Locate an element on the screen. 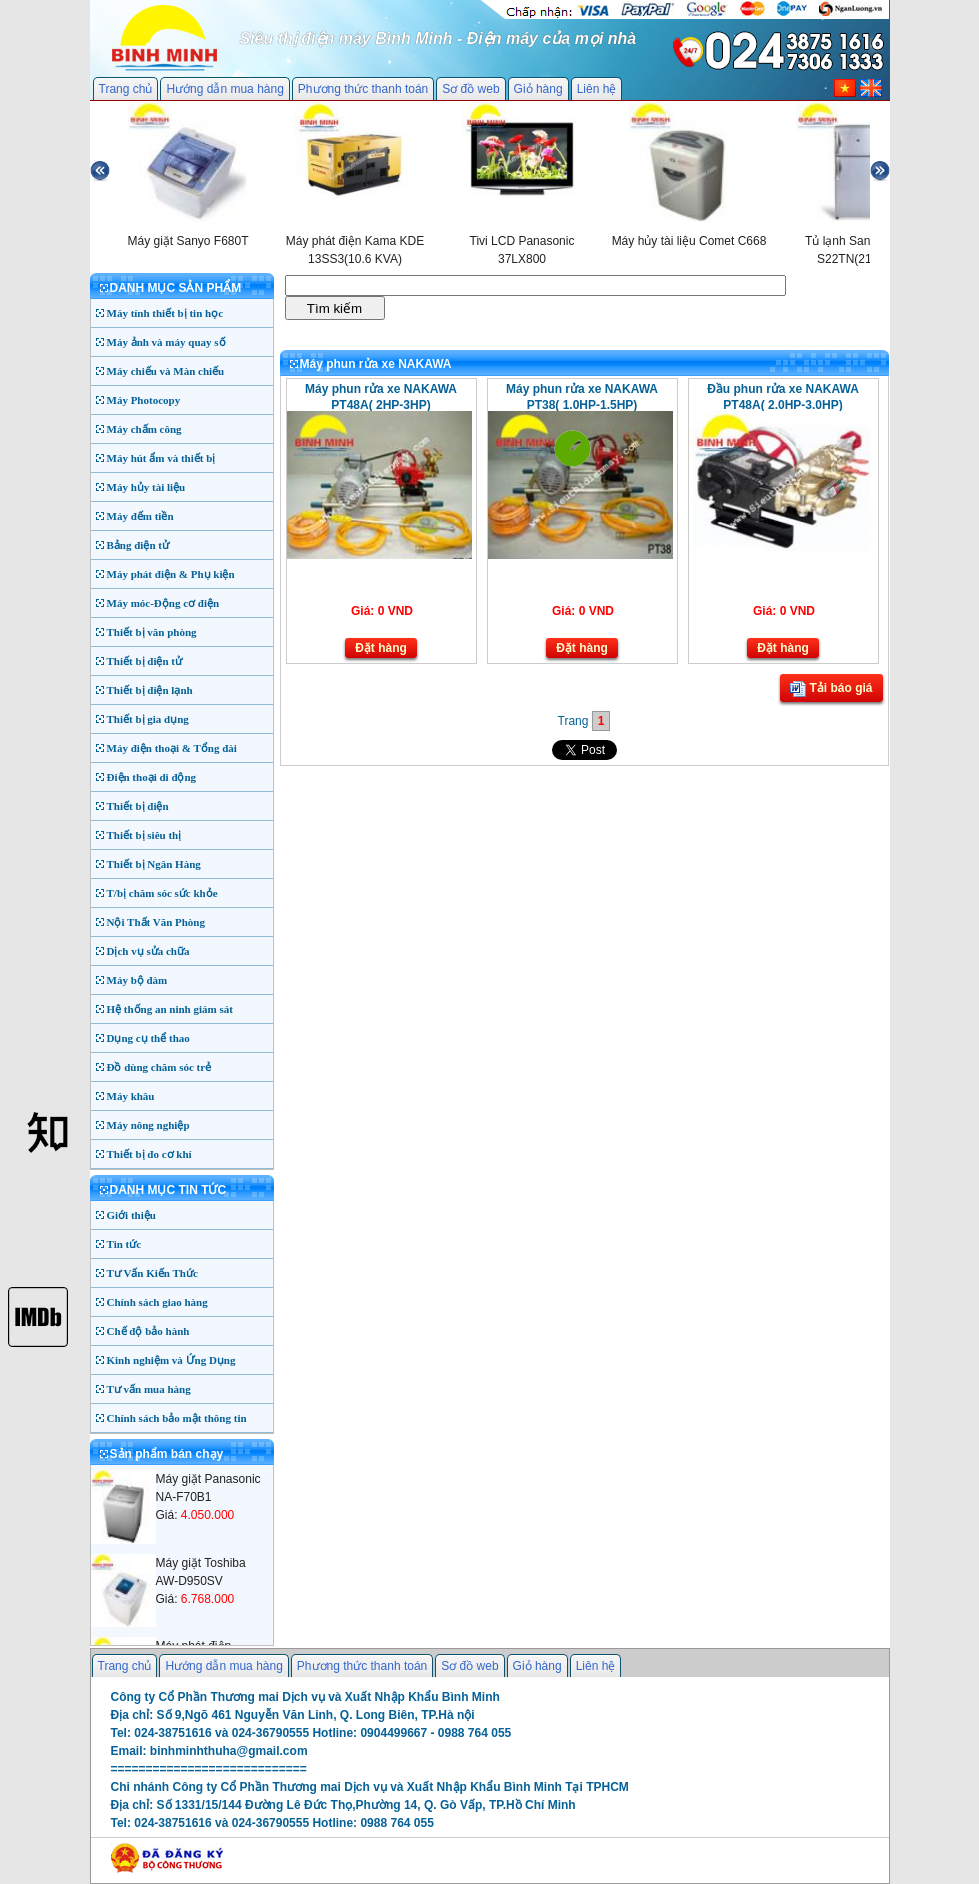  open zhihu app is located at coordinates (48, 1132).